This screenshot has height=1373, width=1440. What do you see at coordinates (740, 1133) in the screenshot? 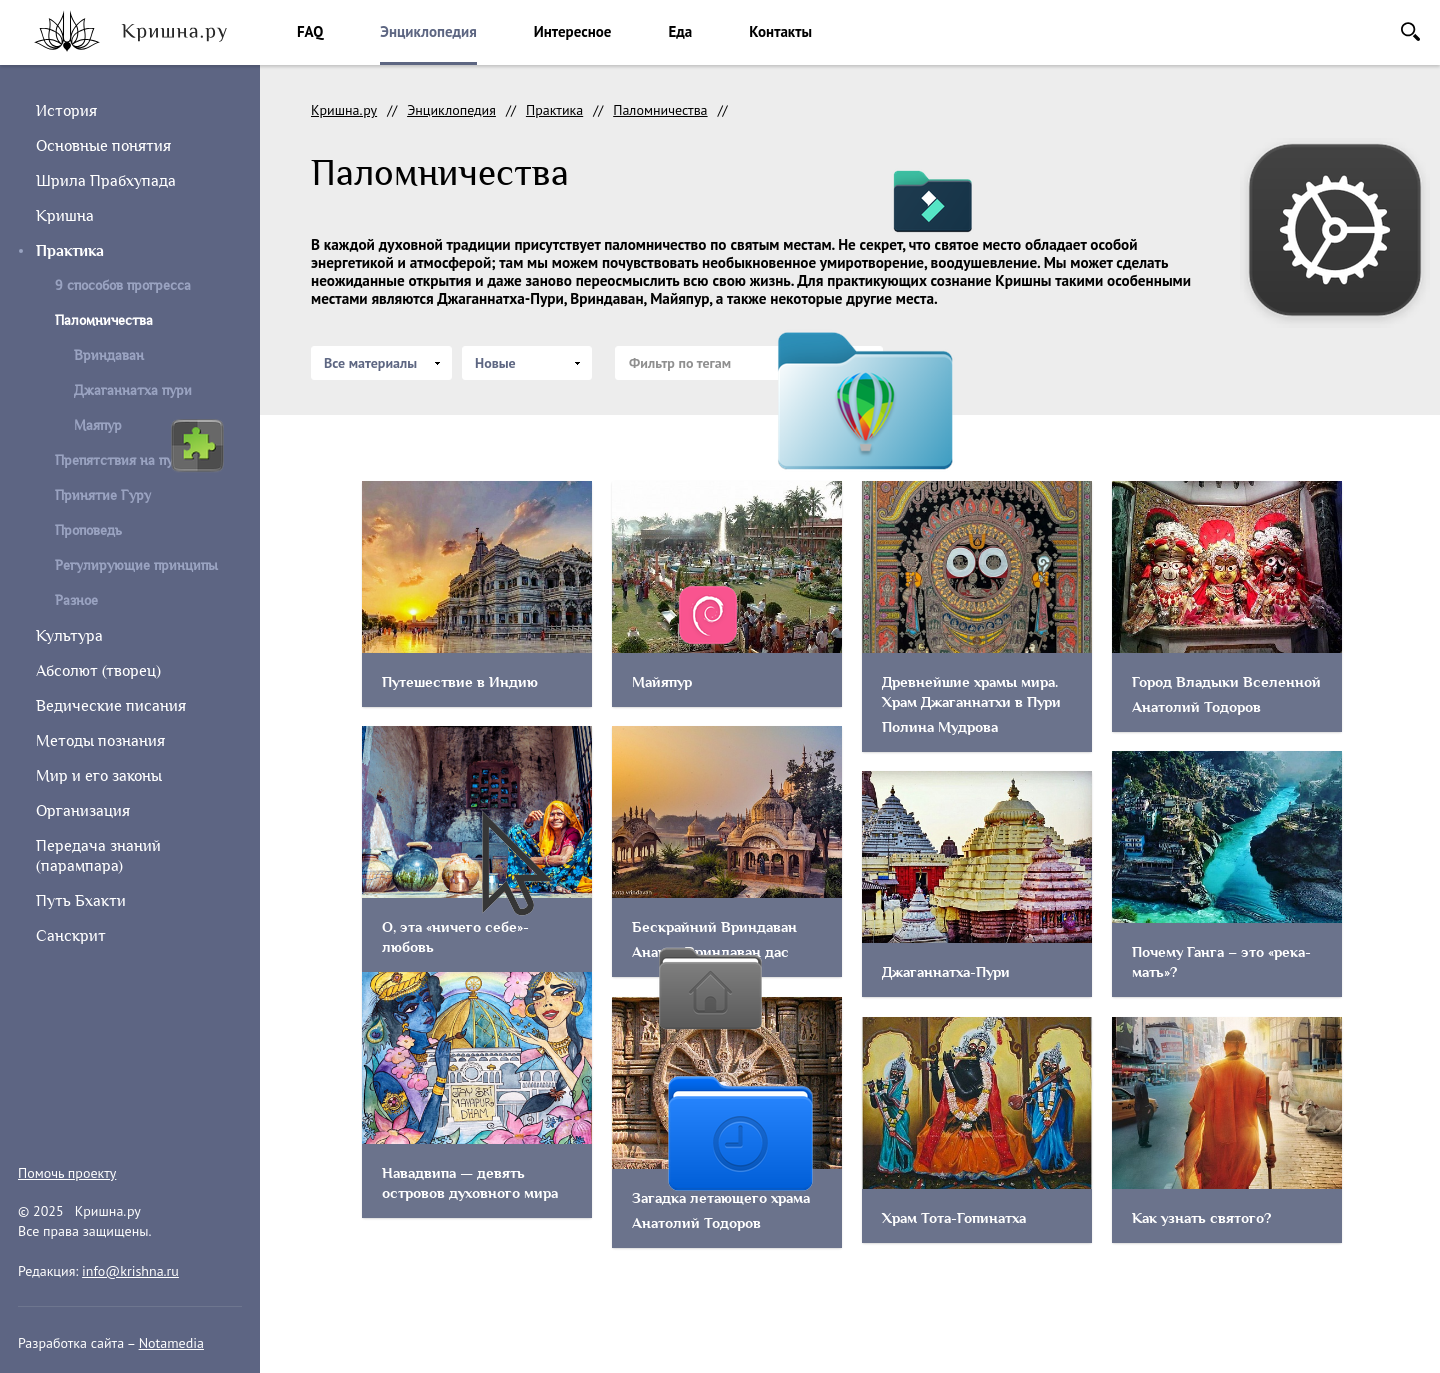
I see `access temporary files folder` at bounding box center [740, 1133].